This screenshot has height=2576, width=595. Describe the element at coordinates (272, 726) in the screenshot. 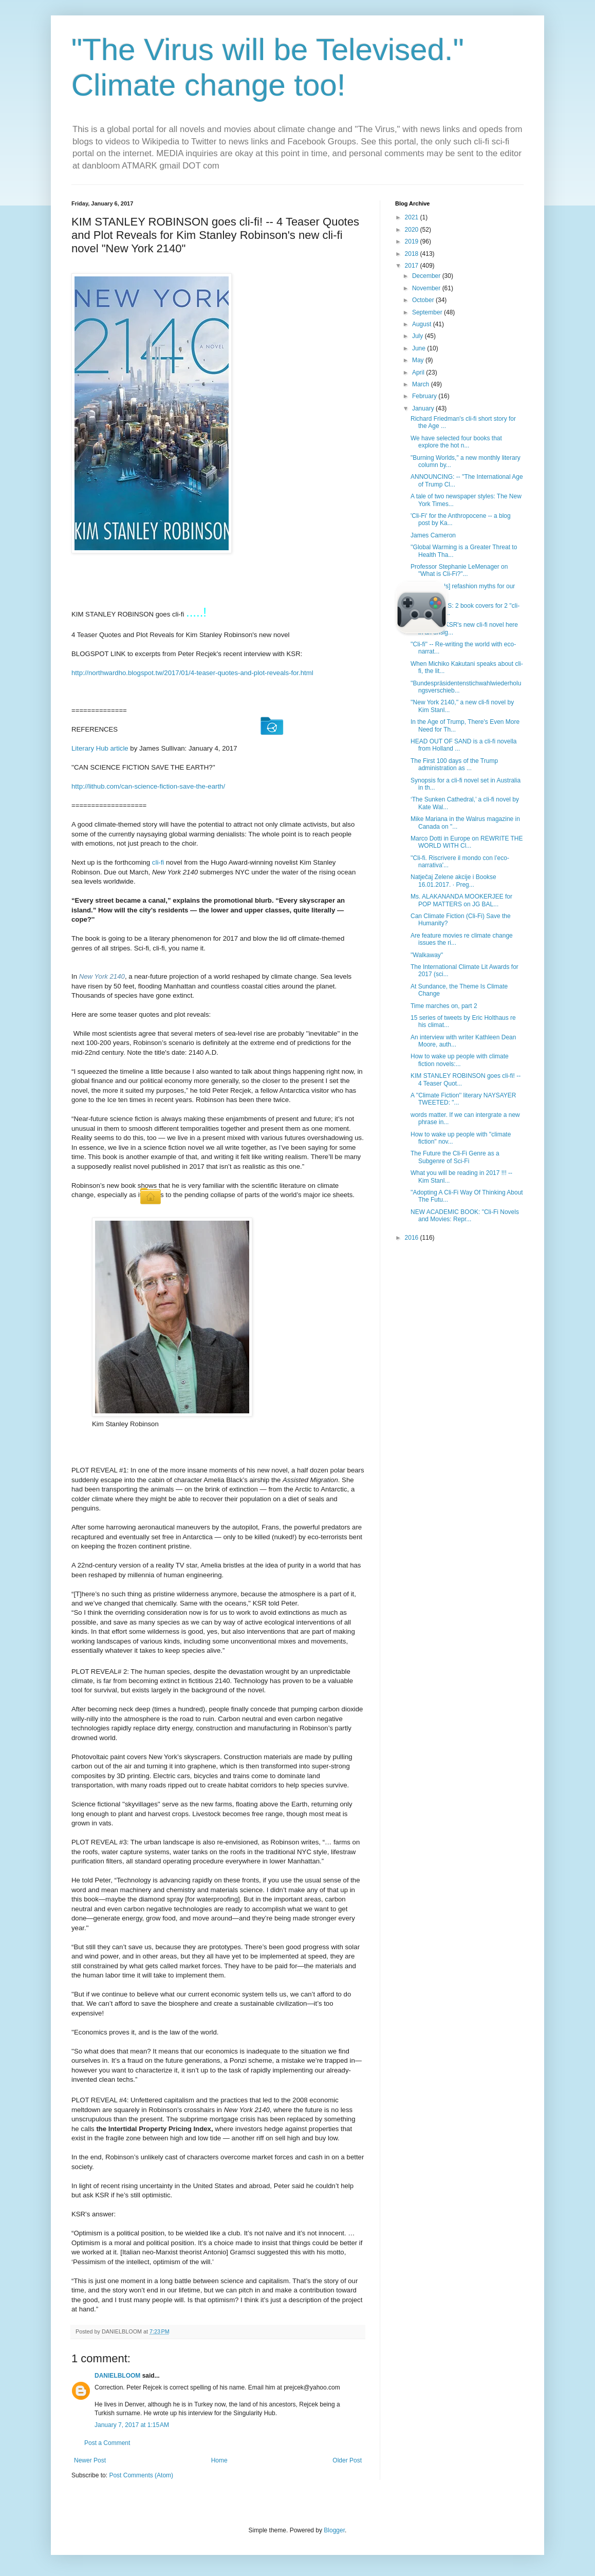

I see `open syncthing sync folder` at that location.